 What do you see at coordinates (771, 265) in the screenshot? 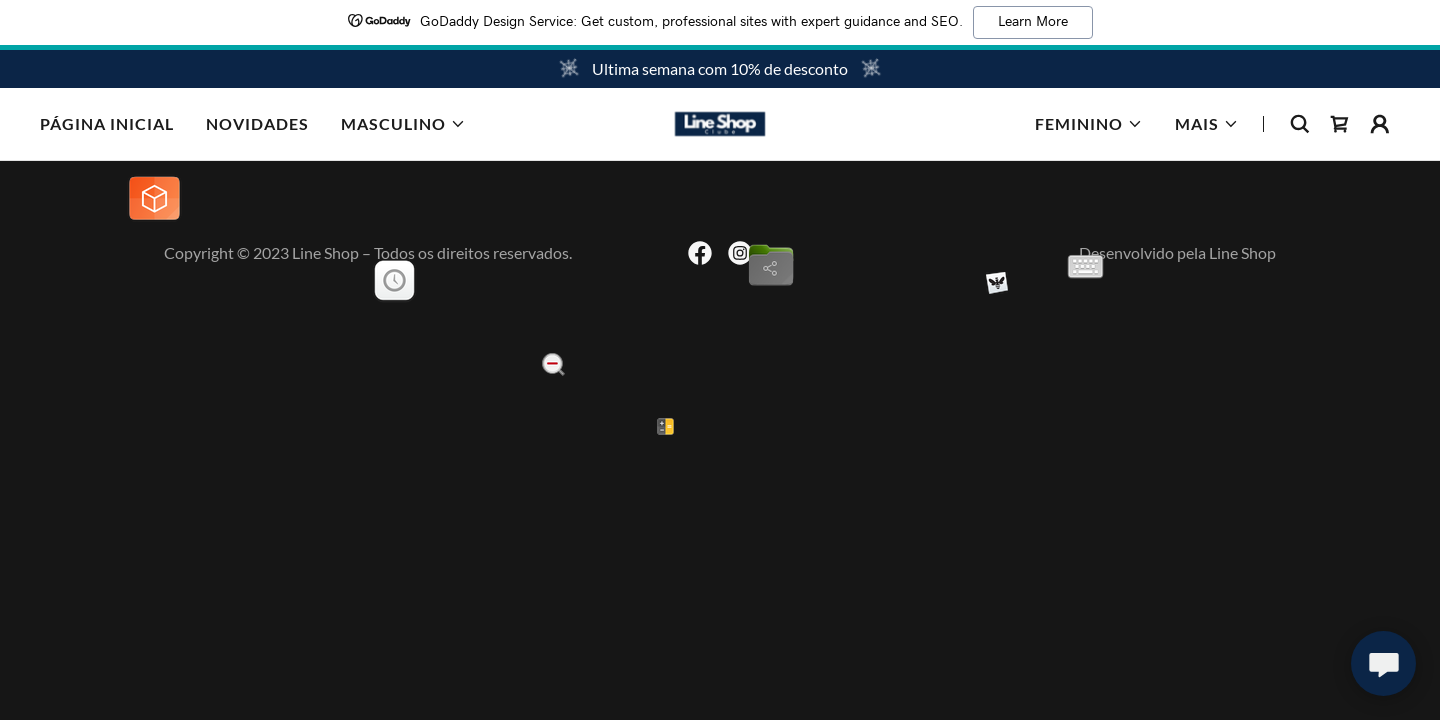
I see `open your public shared folder` at bounding box center [771, 265].